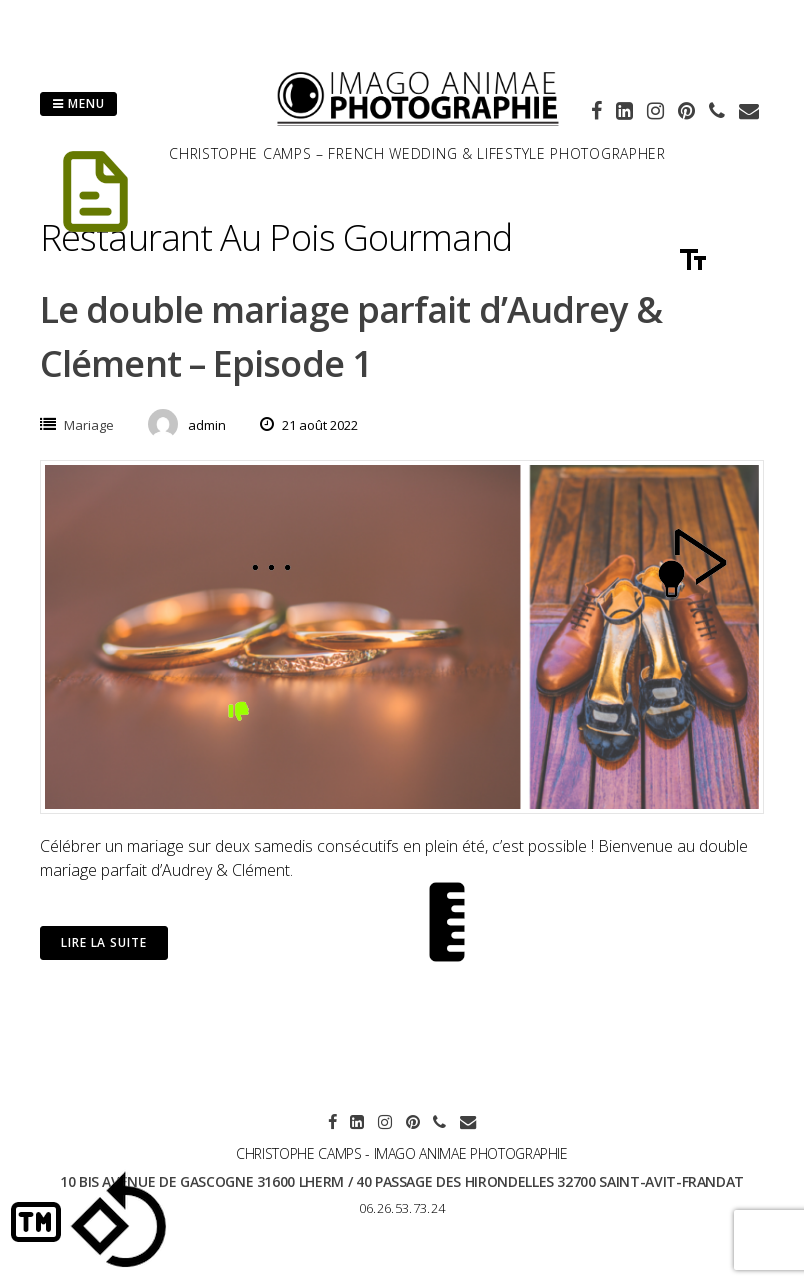 This screenshot has width=804, height=1284. I want to click on indicates trademarked content or branding, so click(36, 1222).